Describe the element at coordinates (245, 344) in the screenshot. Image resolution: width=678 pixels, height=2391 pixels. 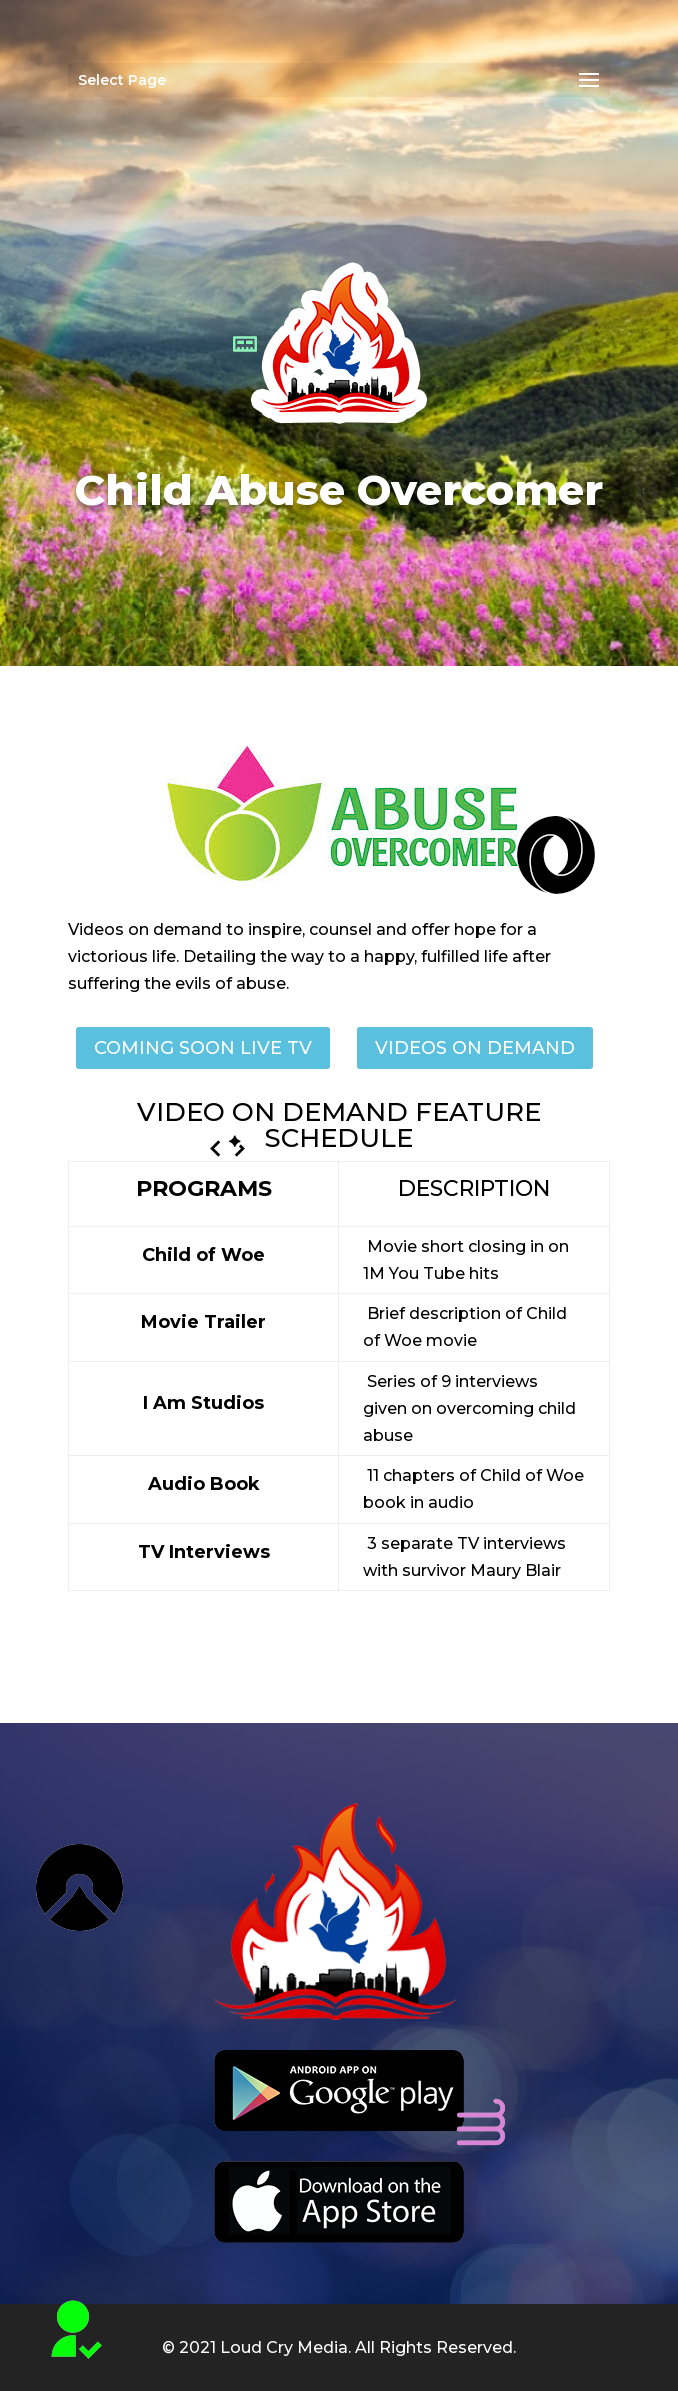
I see `view RAM or memory usage` at that location.